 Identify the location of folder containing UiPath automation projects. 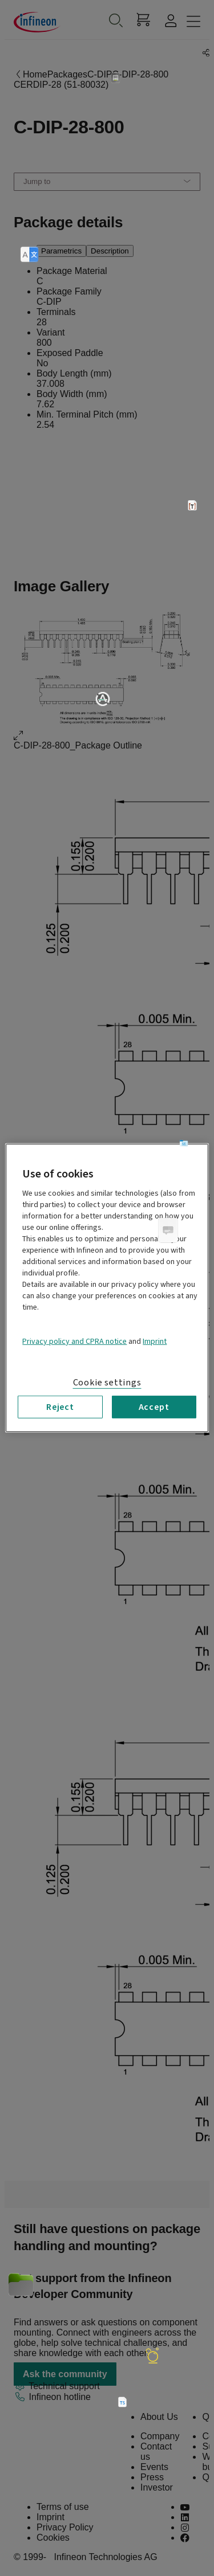
(184, 1143).